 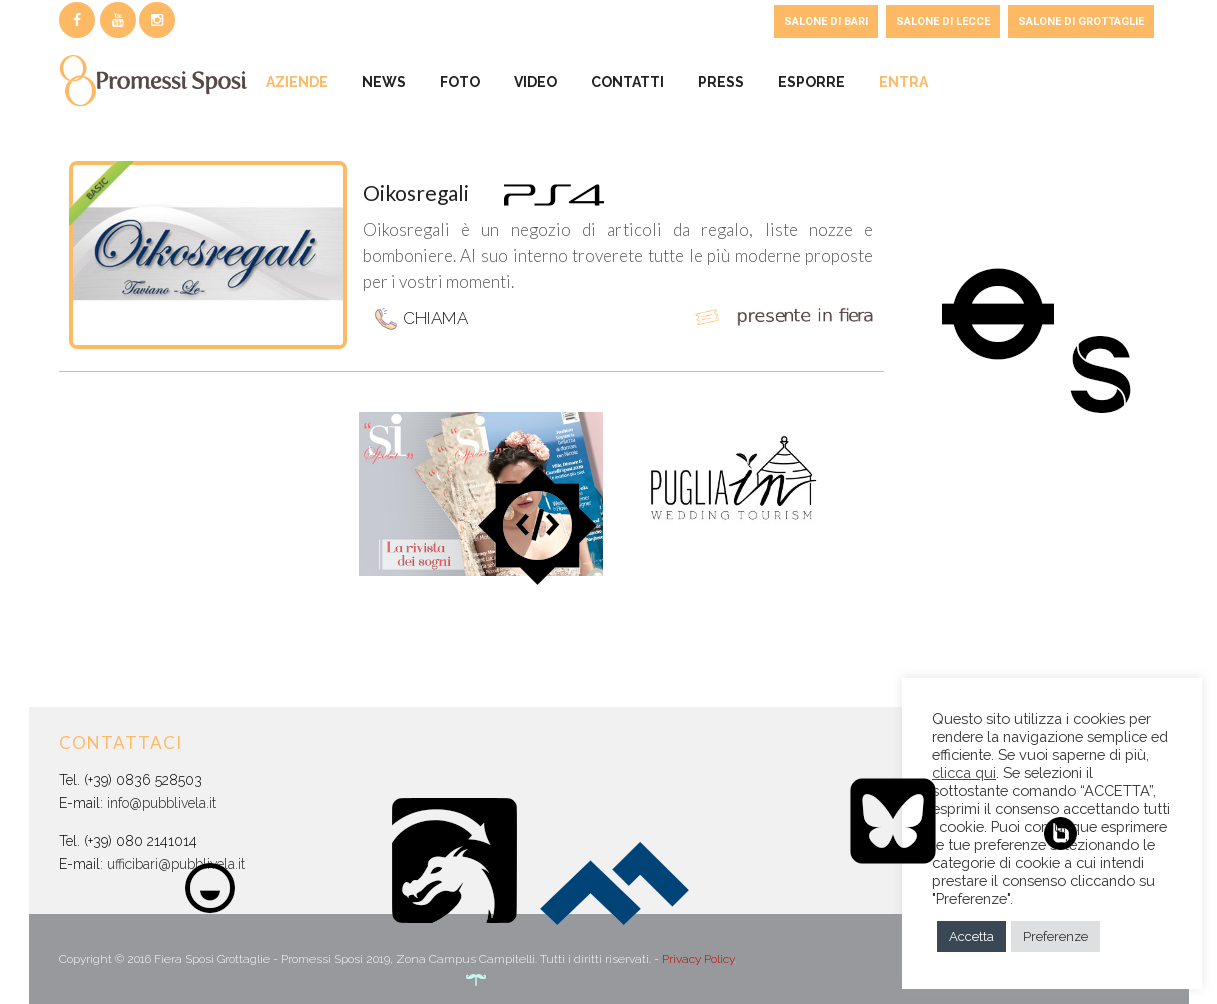 I want to click on PlayStation 4 brand logo, so click(x=554, y=195).